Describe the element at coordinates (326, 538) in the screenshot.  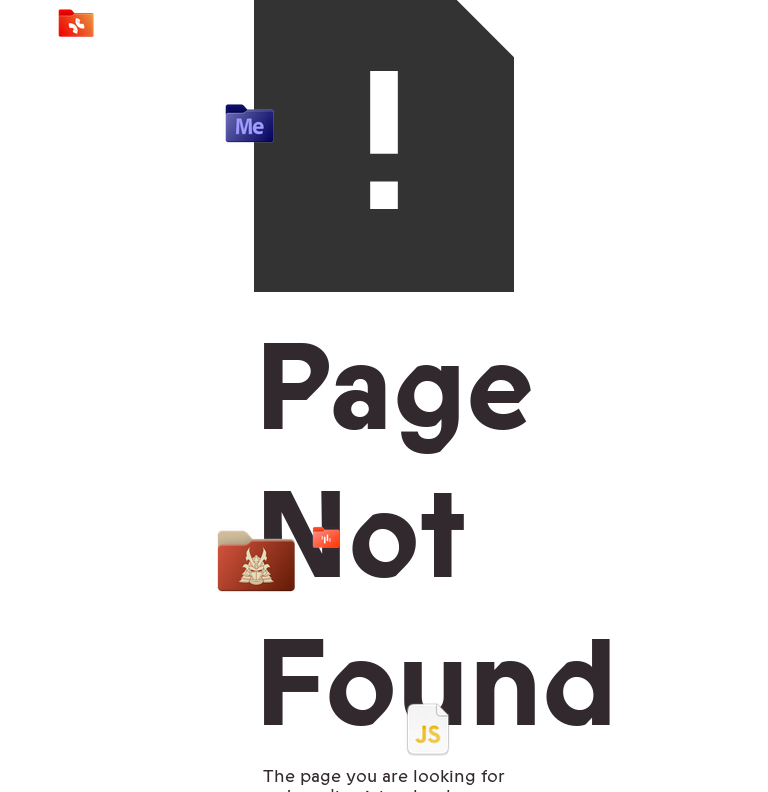
I see `open Wondershare EdrawInfo project files` at that location.